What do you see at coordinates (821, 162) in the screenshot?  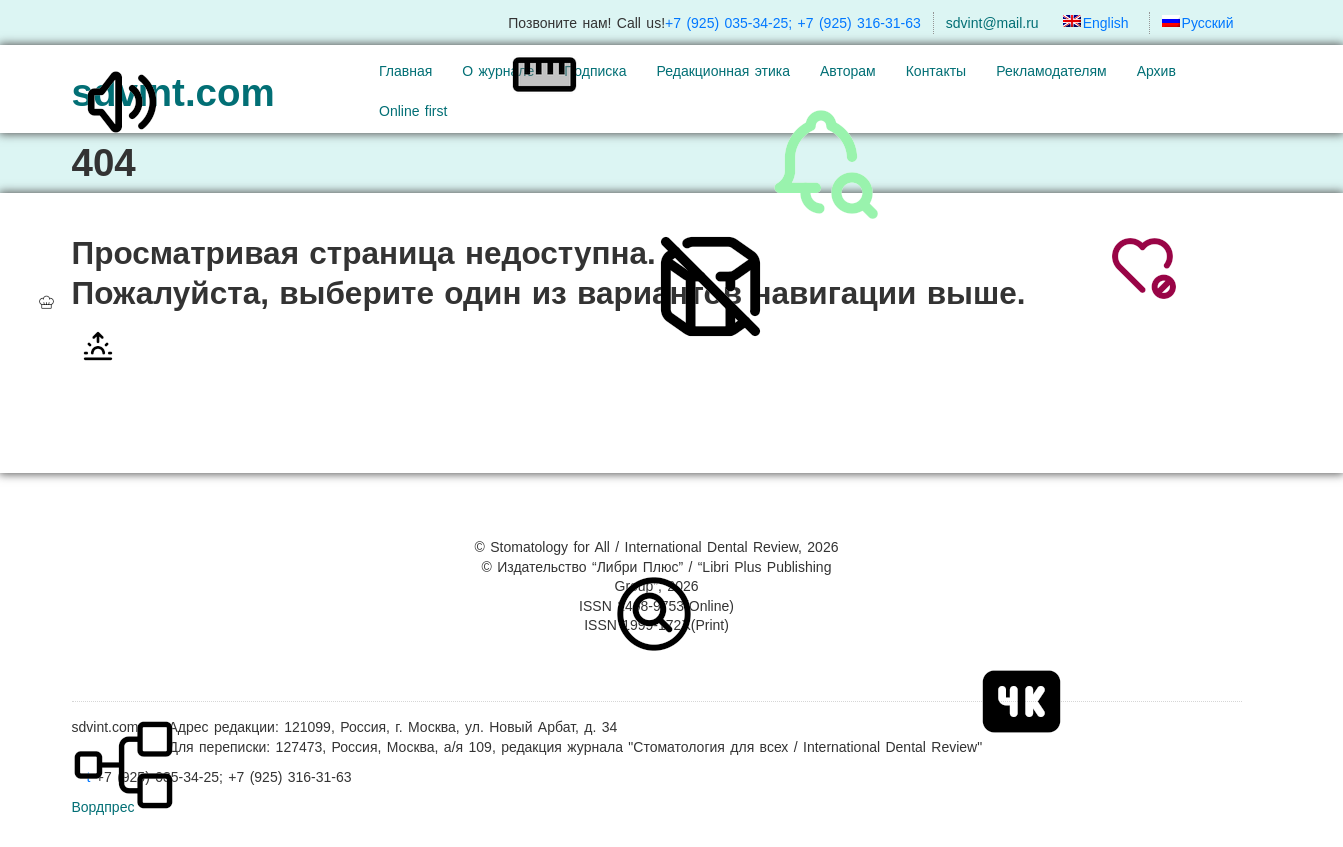 I see `search through your notifications` at bounding box center [821, 162].